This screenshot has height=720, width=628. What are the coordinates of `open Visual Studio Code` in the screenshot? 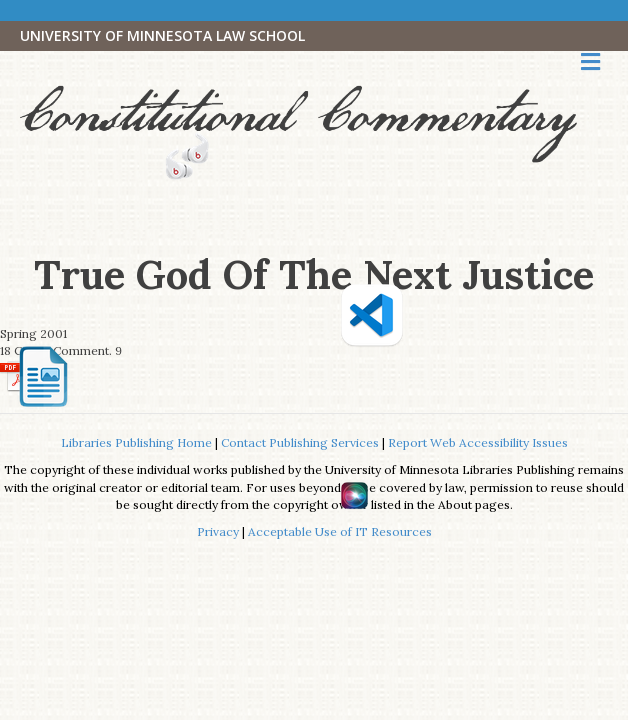 It's located at (372, 315).